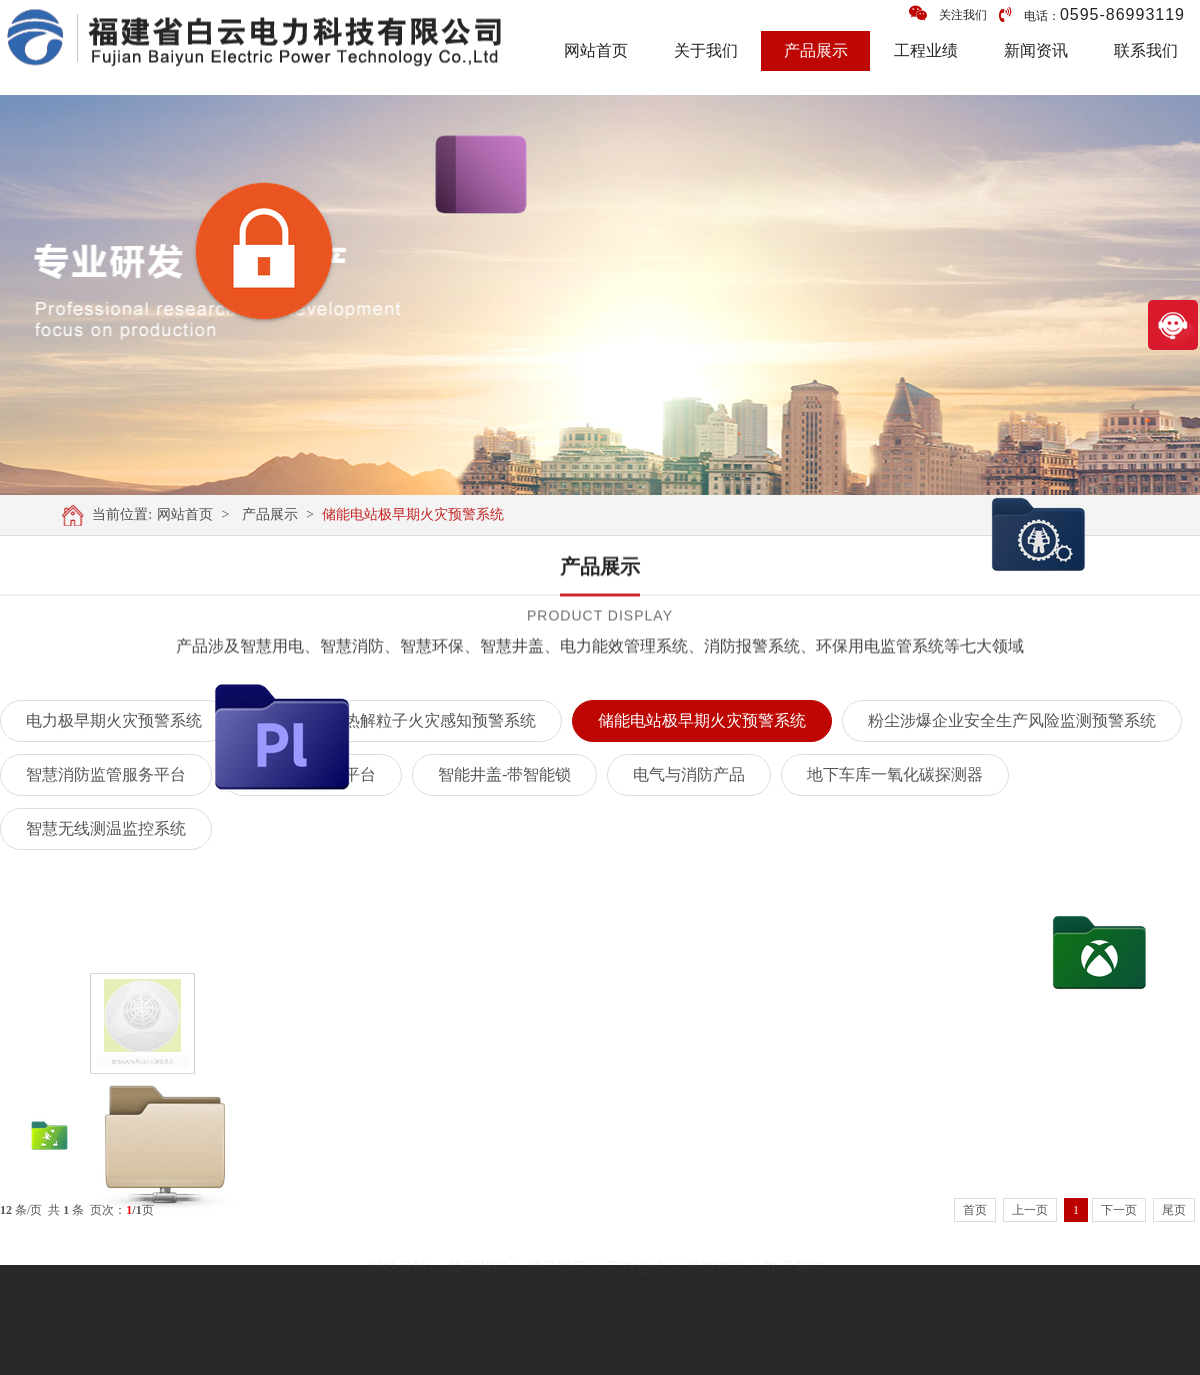 The height and width of the screenshot is (1375, 1200). Describe the element at coordinates (1038, 537) in the screenshot. I see `folder for NoLimits coaster simulation mods and custom content` at that location.